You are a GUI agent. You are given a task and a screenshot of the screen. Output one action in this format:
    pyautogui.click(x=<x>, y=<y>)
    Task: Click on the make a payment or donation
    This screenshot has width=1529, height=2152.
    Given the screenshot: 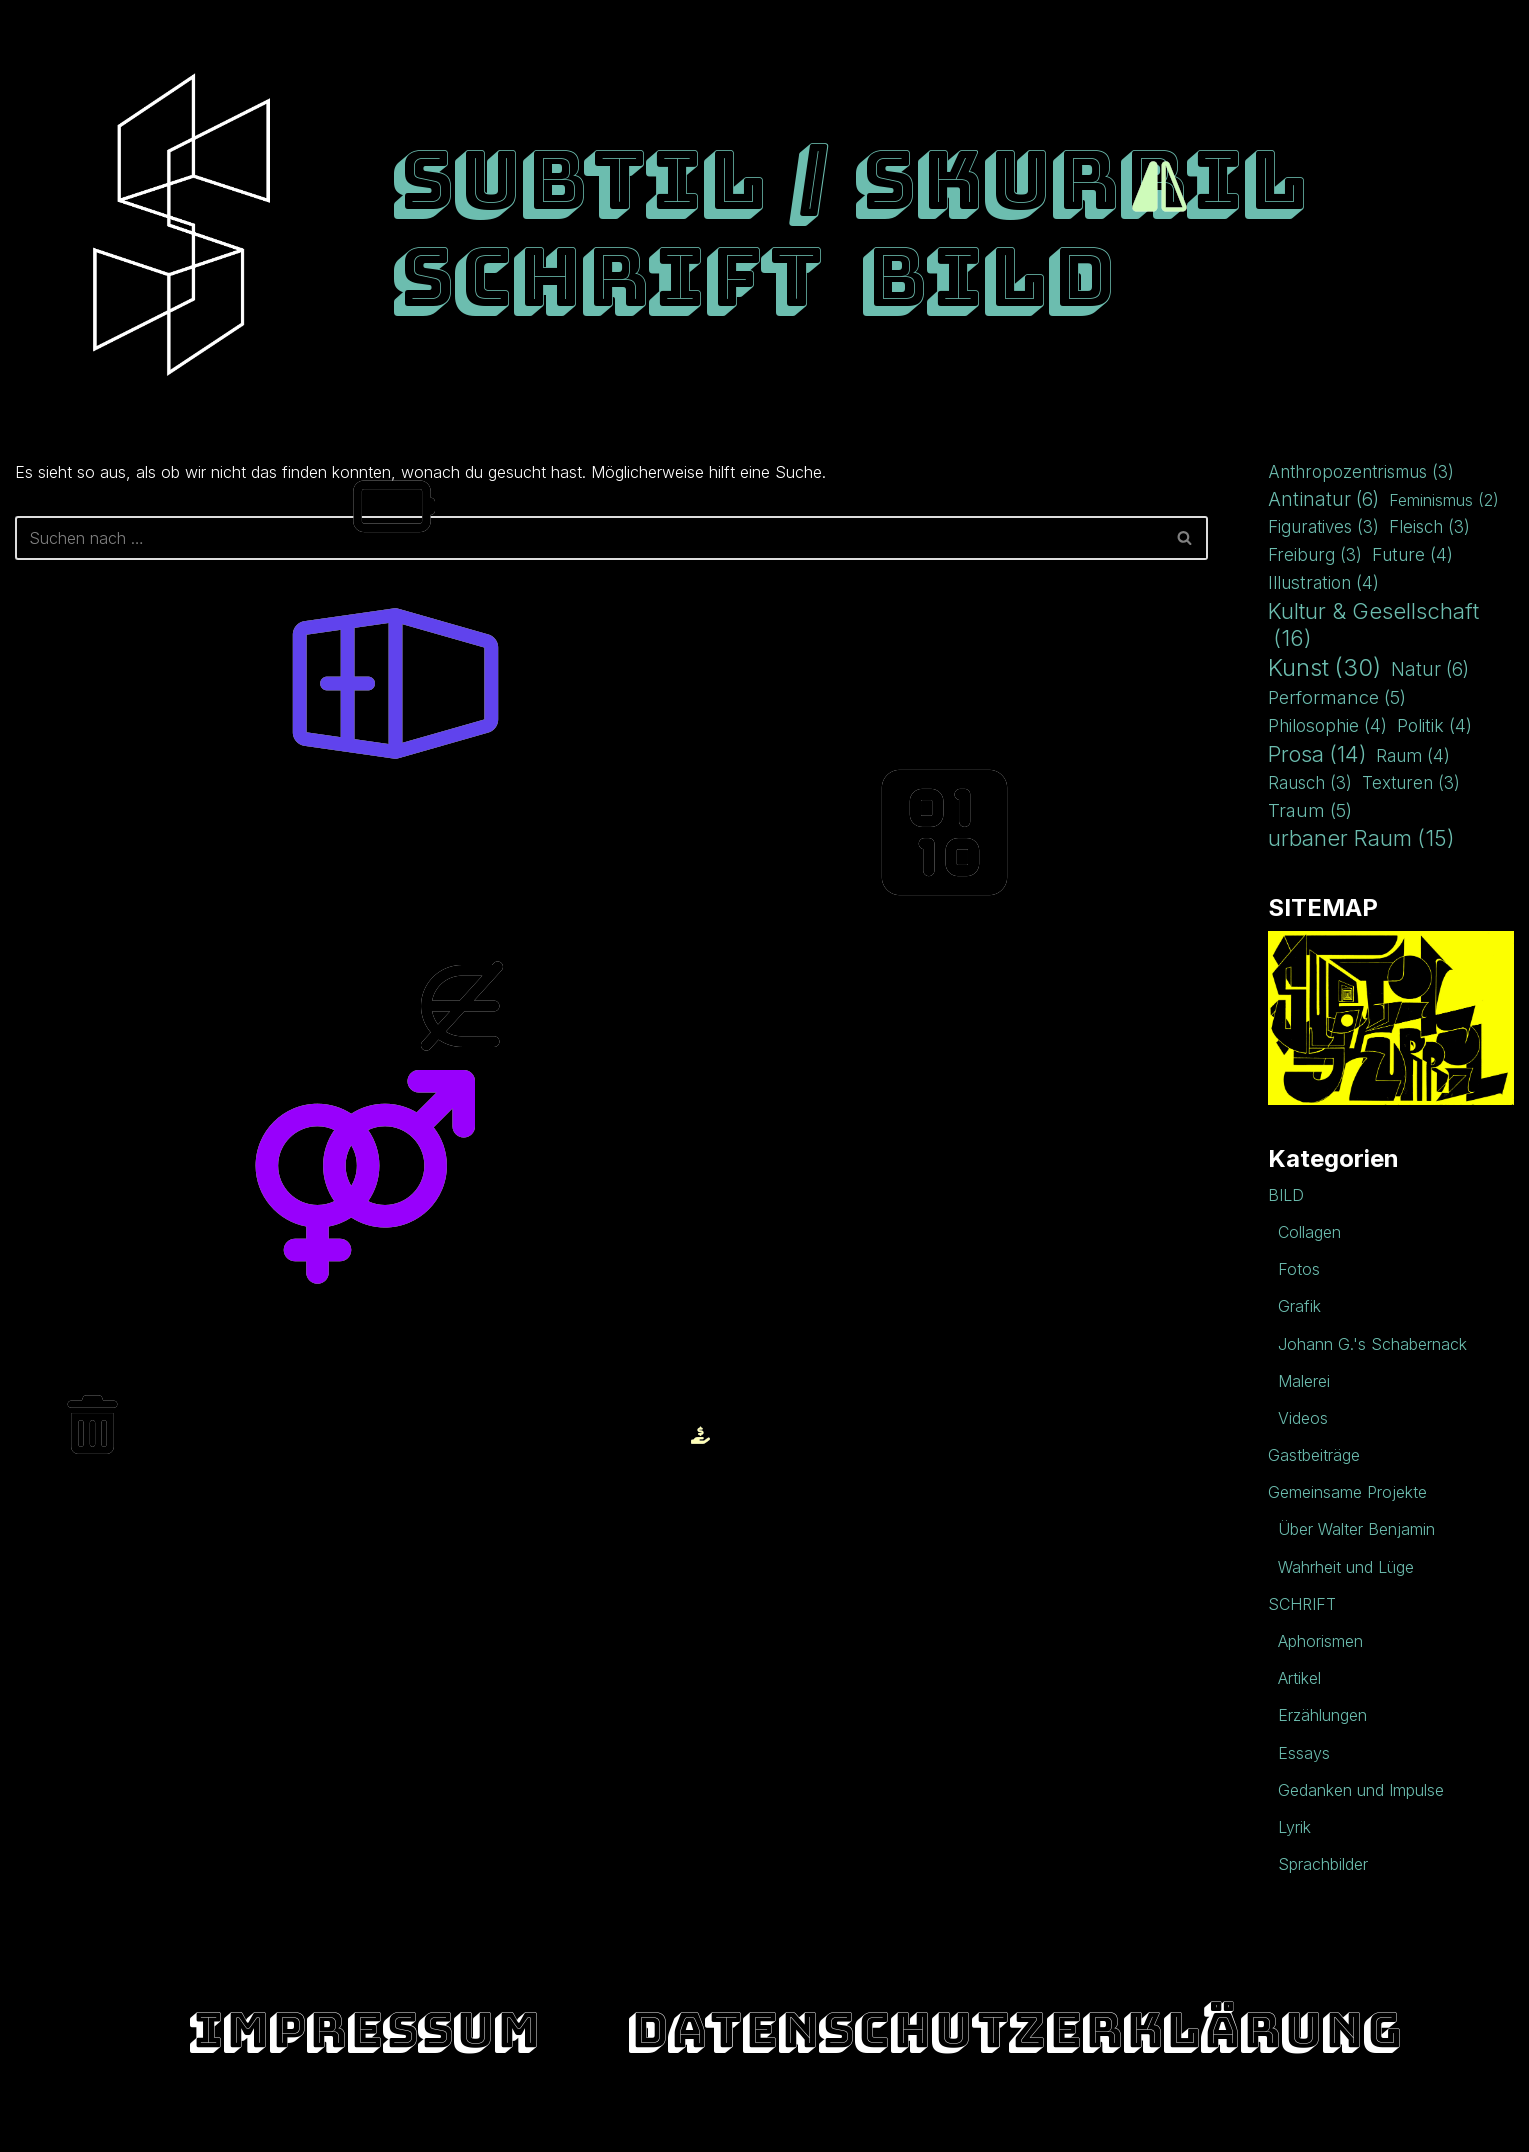 What is the action you would take?
    pyautogui.click(x=700, y=1435)
    